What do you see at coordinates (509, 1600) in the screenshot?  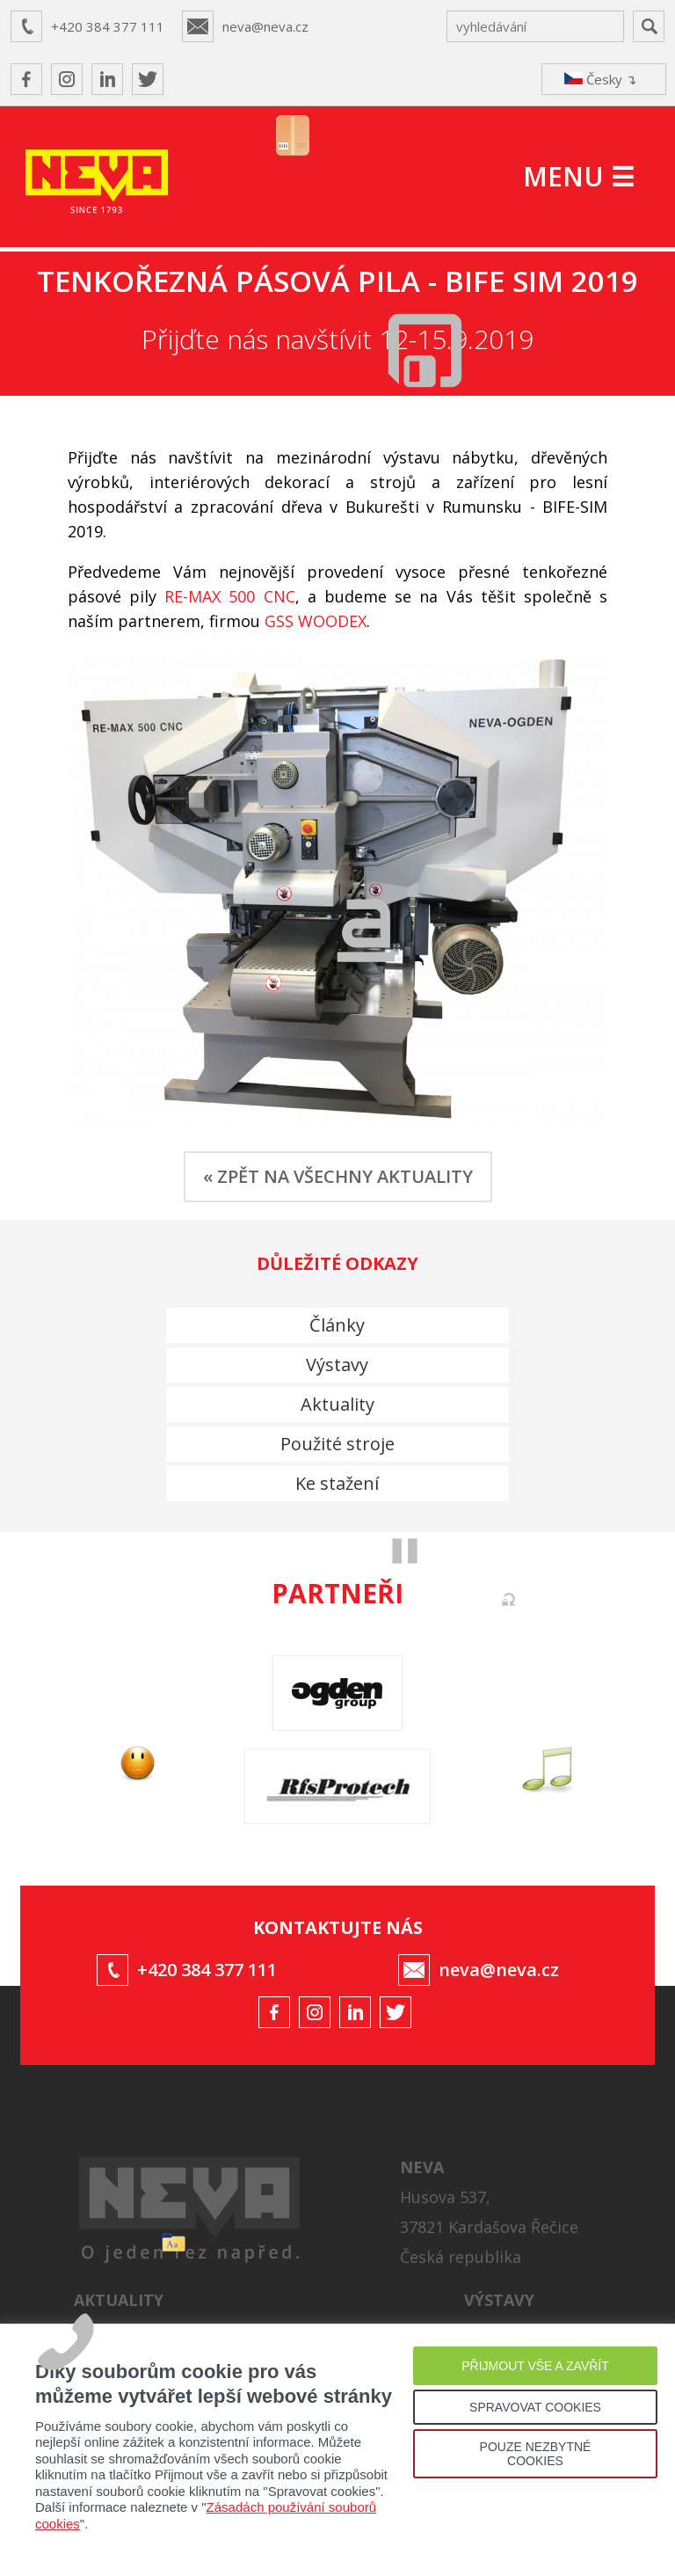 I see `screen rotation is locked` at bounding box center [509, 1600].